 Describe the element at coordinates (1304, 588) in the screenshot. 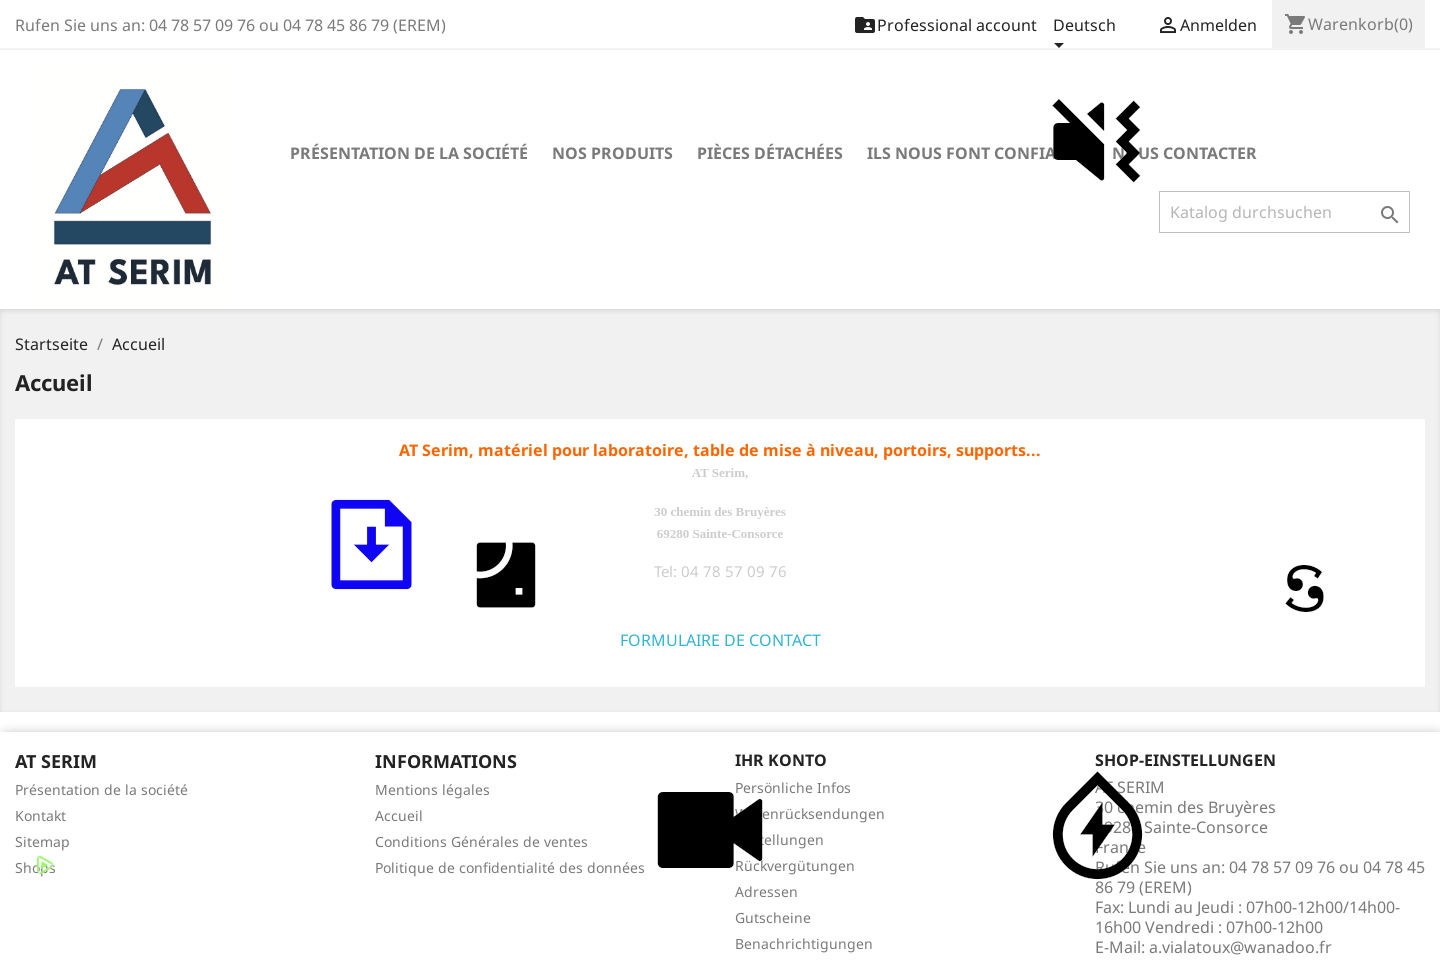

I see `open the Scribd app` at that location.